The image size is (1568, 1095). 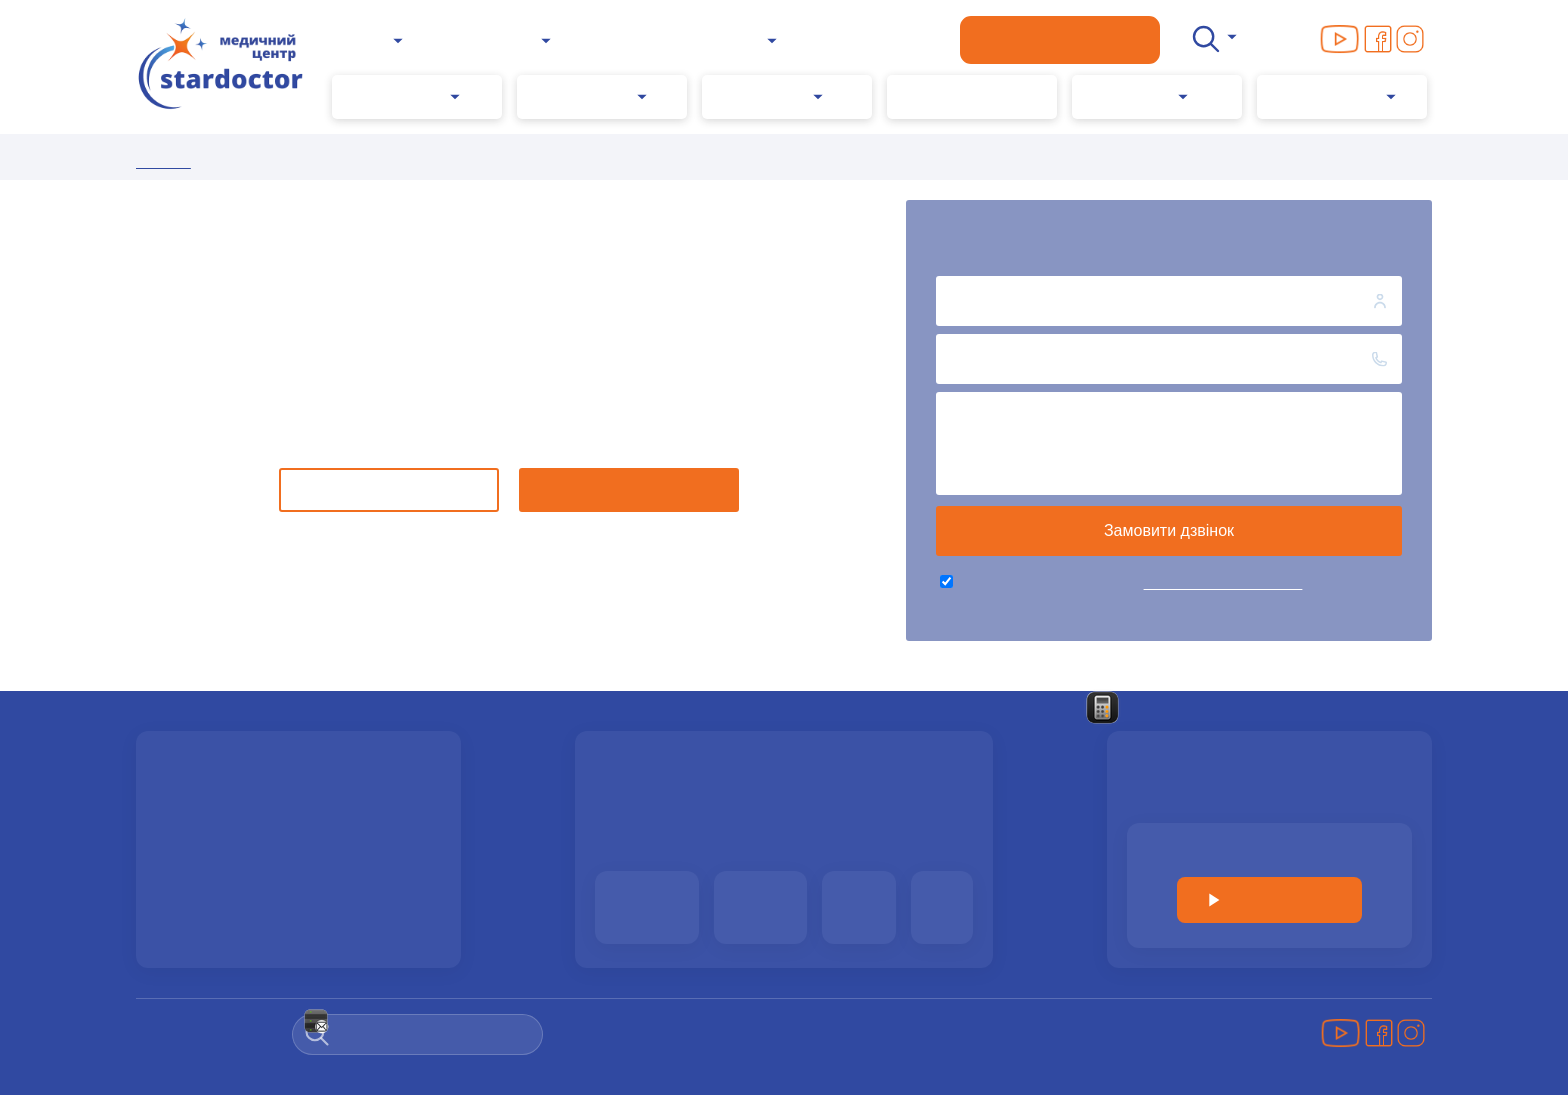 I want to click on configure mail server settings, so click(x=316, y=1021).